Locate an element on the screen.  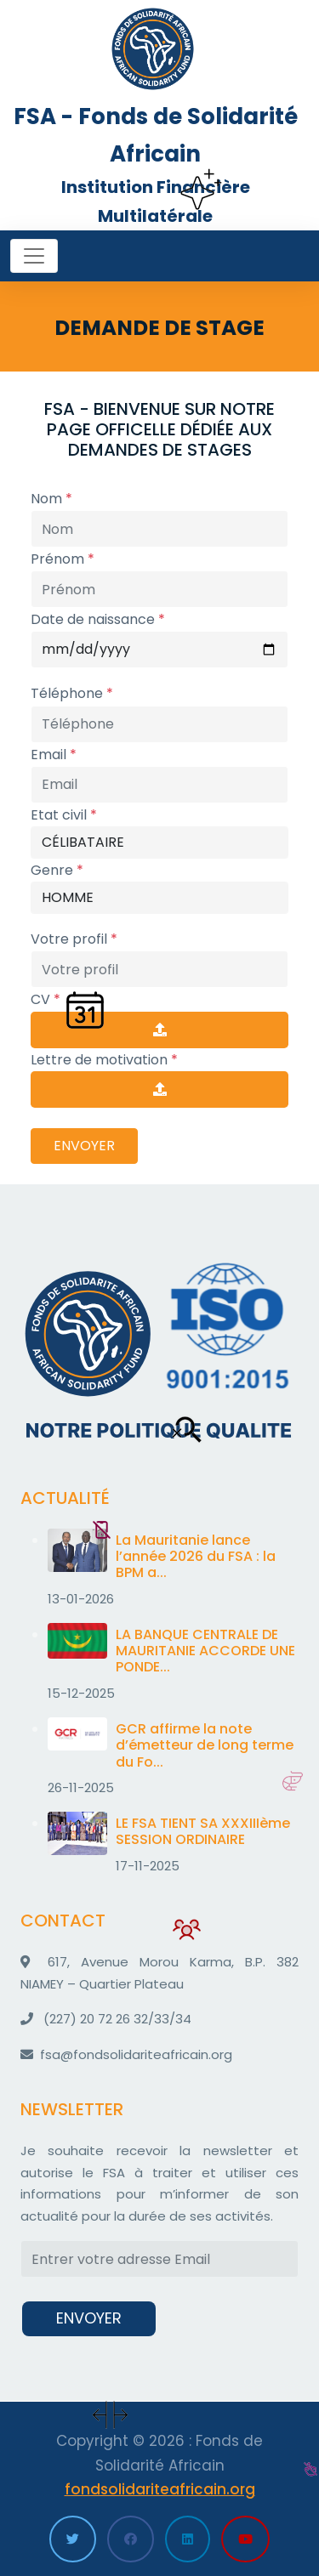
touch interaction disabled is located at coordinates (310, 2469).